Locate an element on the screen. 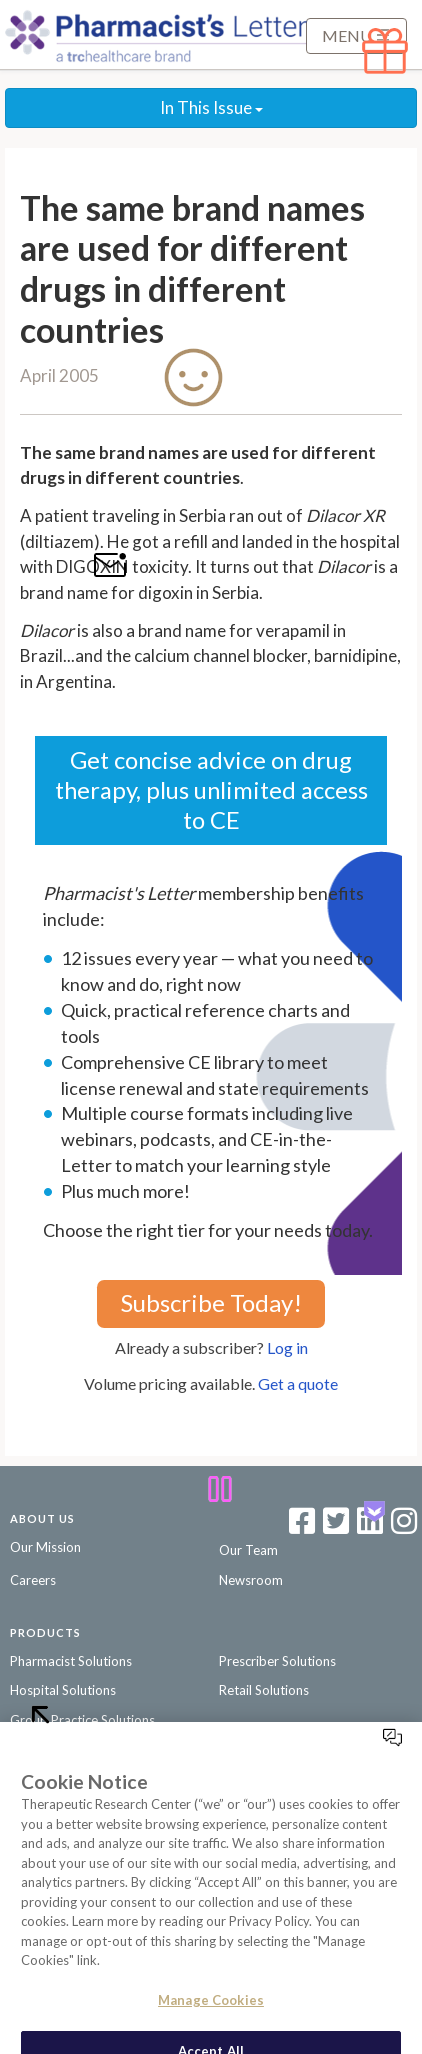 This screenshot has height=2054, width=422. access gifts or rewards is located at coordinates (385, 53).